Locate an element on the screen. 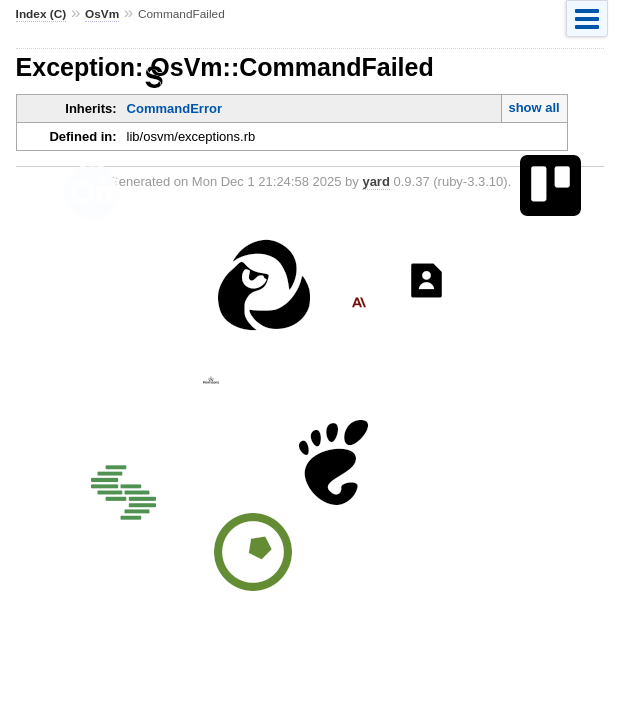 This screenshot has width=620, height=720. view user profile document is located at coordinates (426, 280).